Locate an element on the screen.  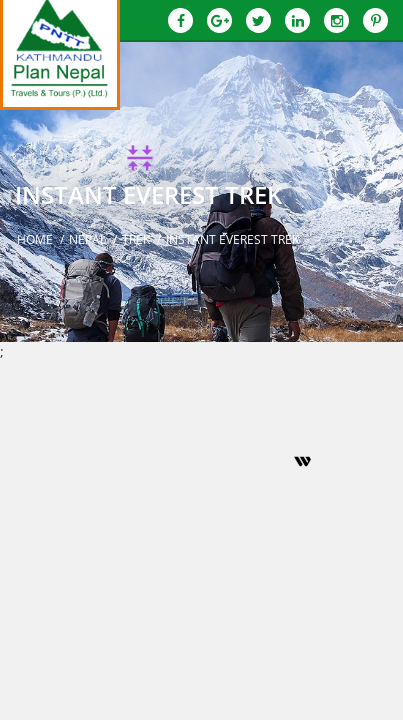
align objects vertically to center is located at coordinates (140, 158).